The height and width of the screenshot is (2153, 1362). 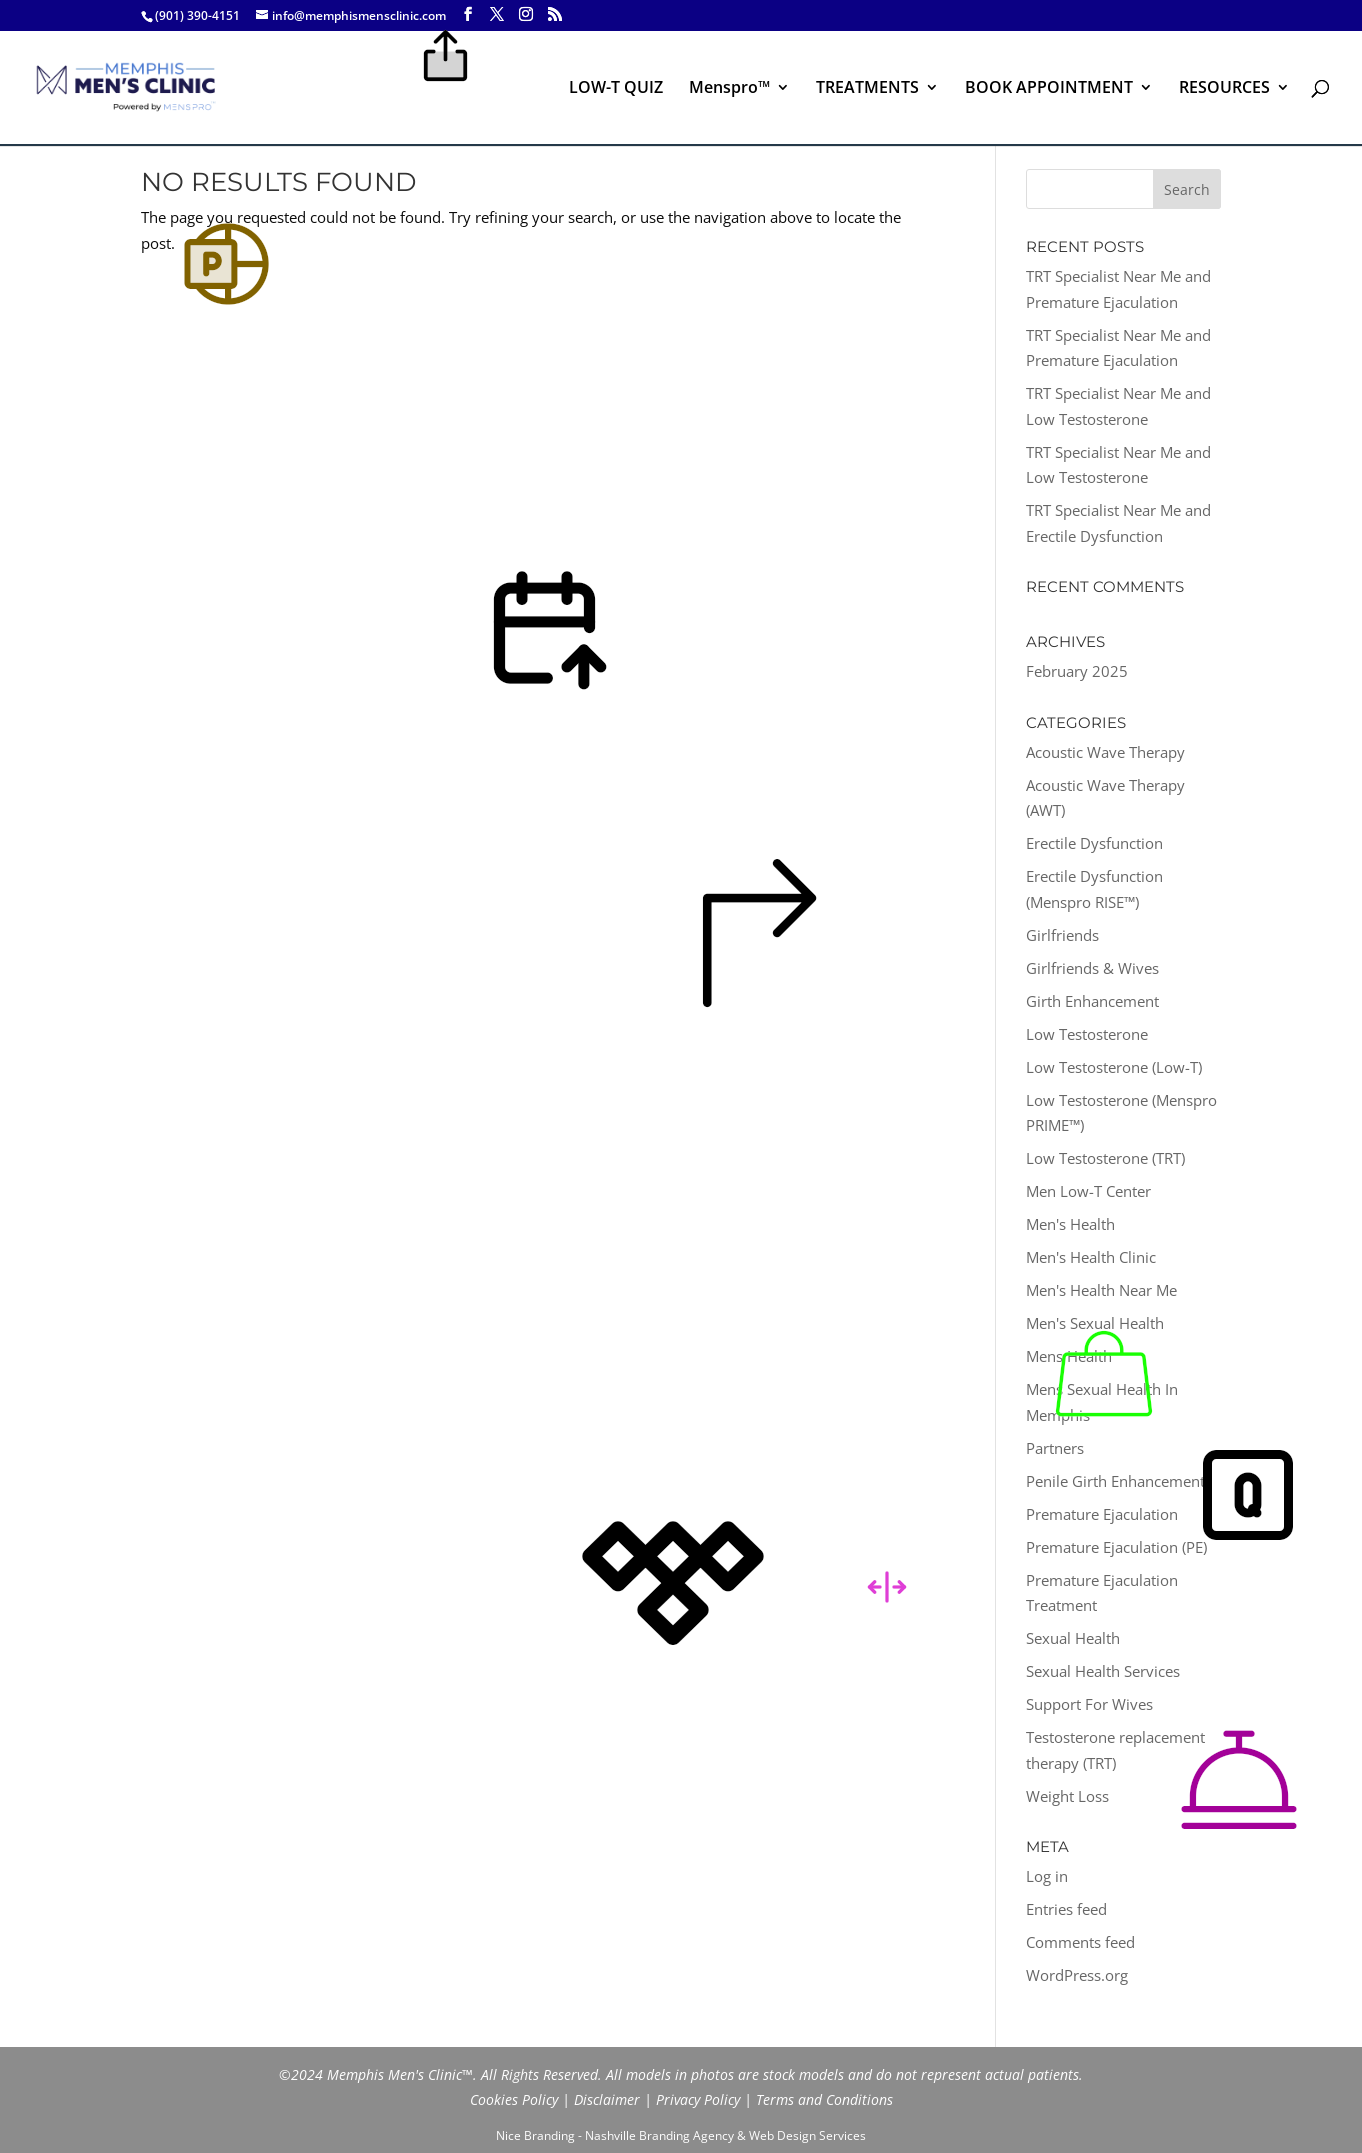 What do you see at coordinates (544, 627) in the screenshot?
I see `upload or sync calendar events` at bounding box center [544, 627].